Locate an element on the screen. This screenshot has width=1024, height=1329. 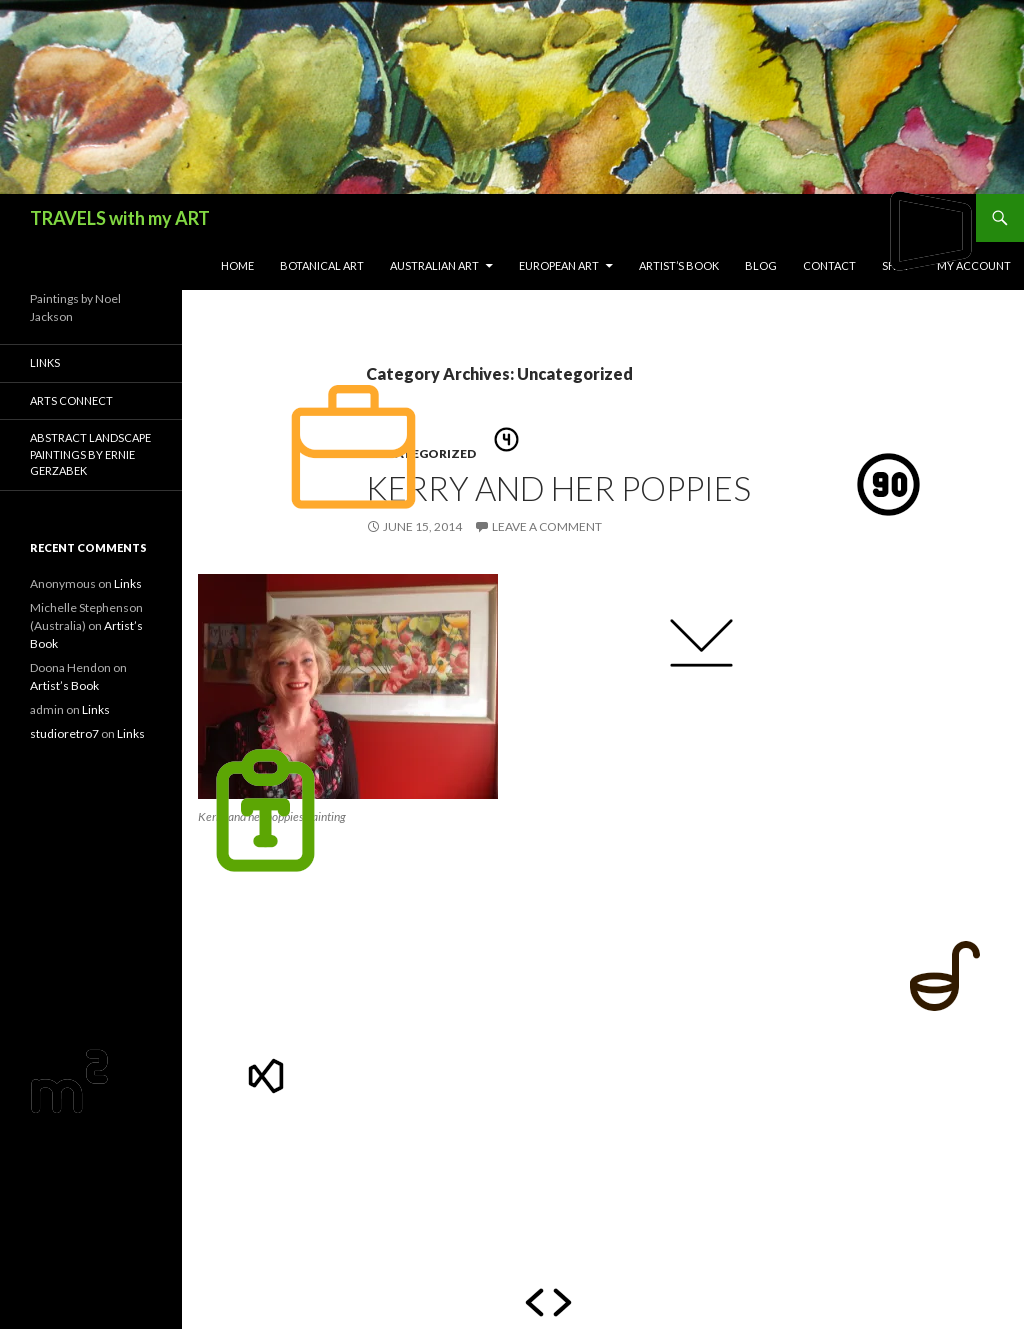
set timer or duration for 90 seconds is located at coordinates (888, 484).